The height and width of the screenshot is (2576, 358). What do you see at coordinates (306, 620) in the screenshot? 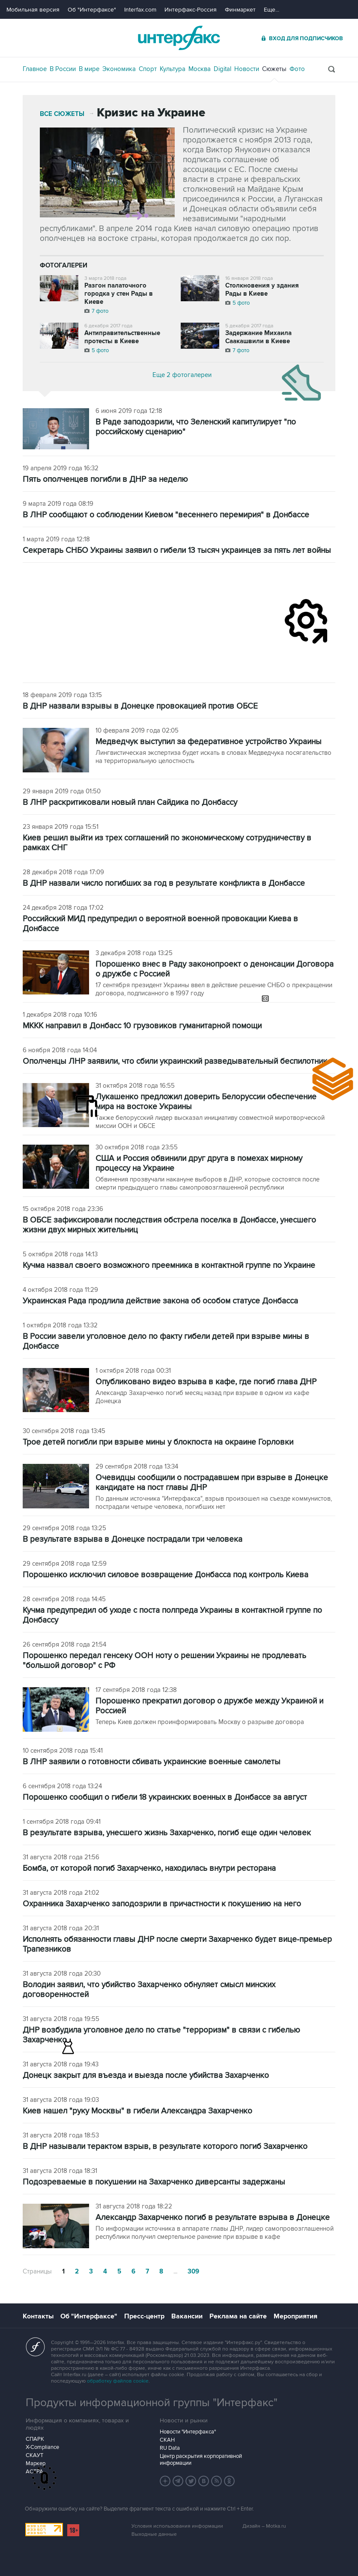
I see `share app or system settings` at bounding box center [306, 620].